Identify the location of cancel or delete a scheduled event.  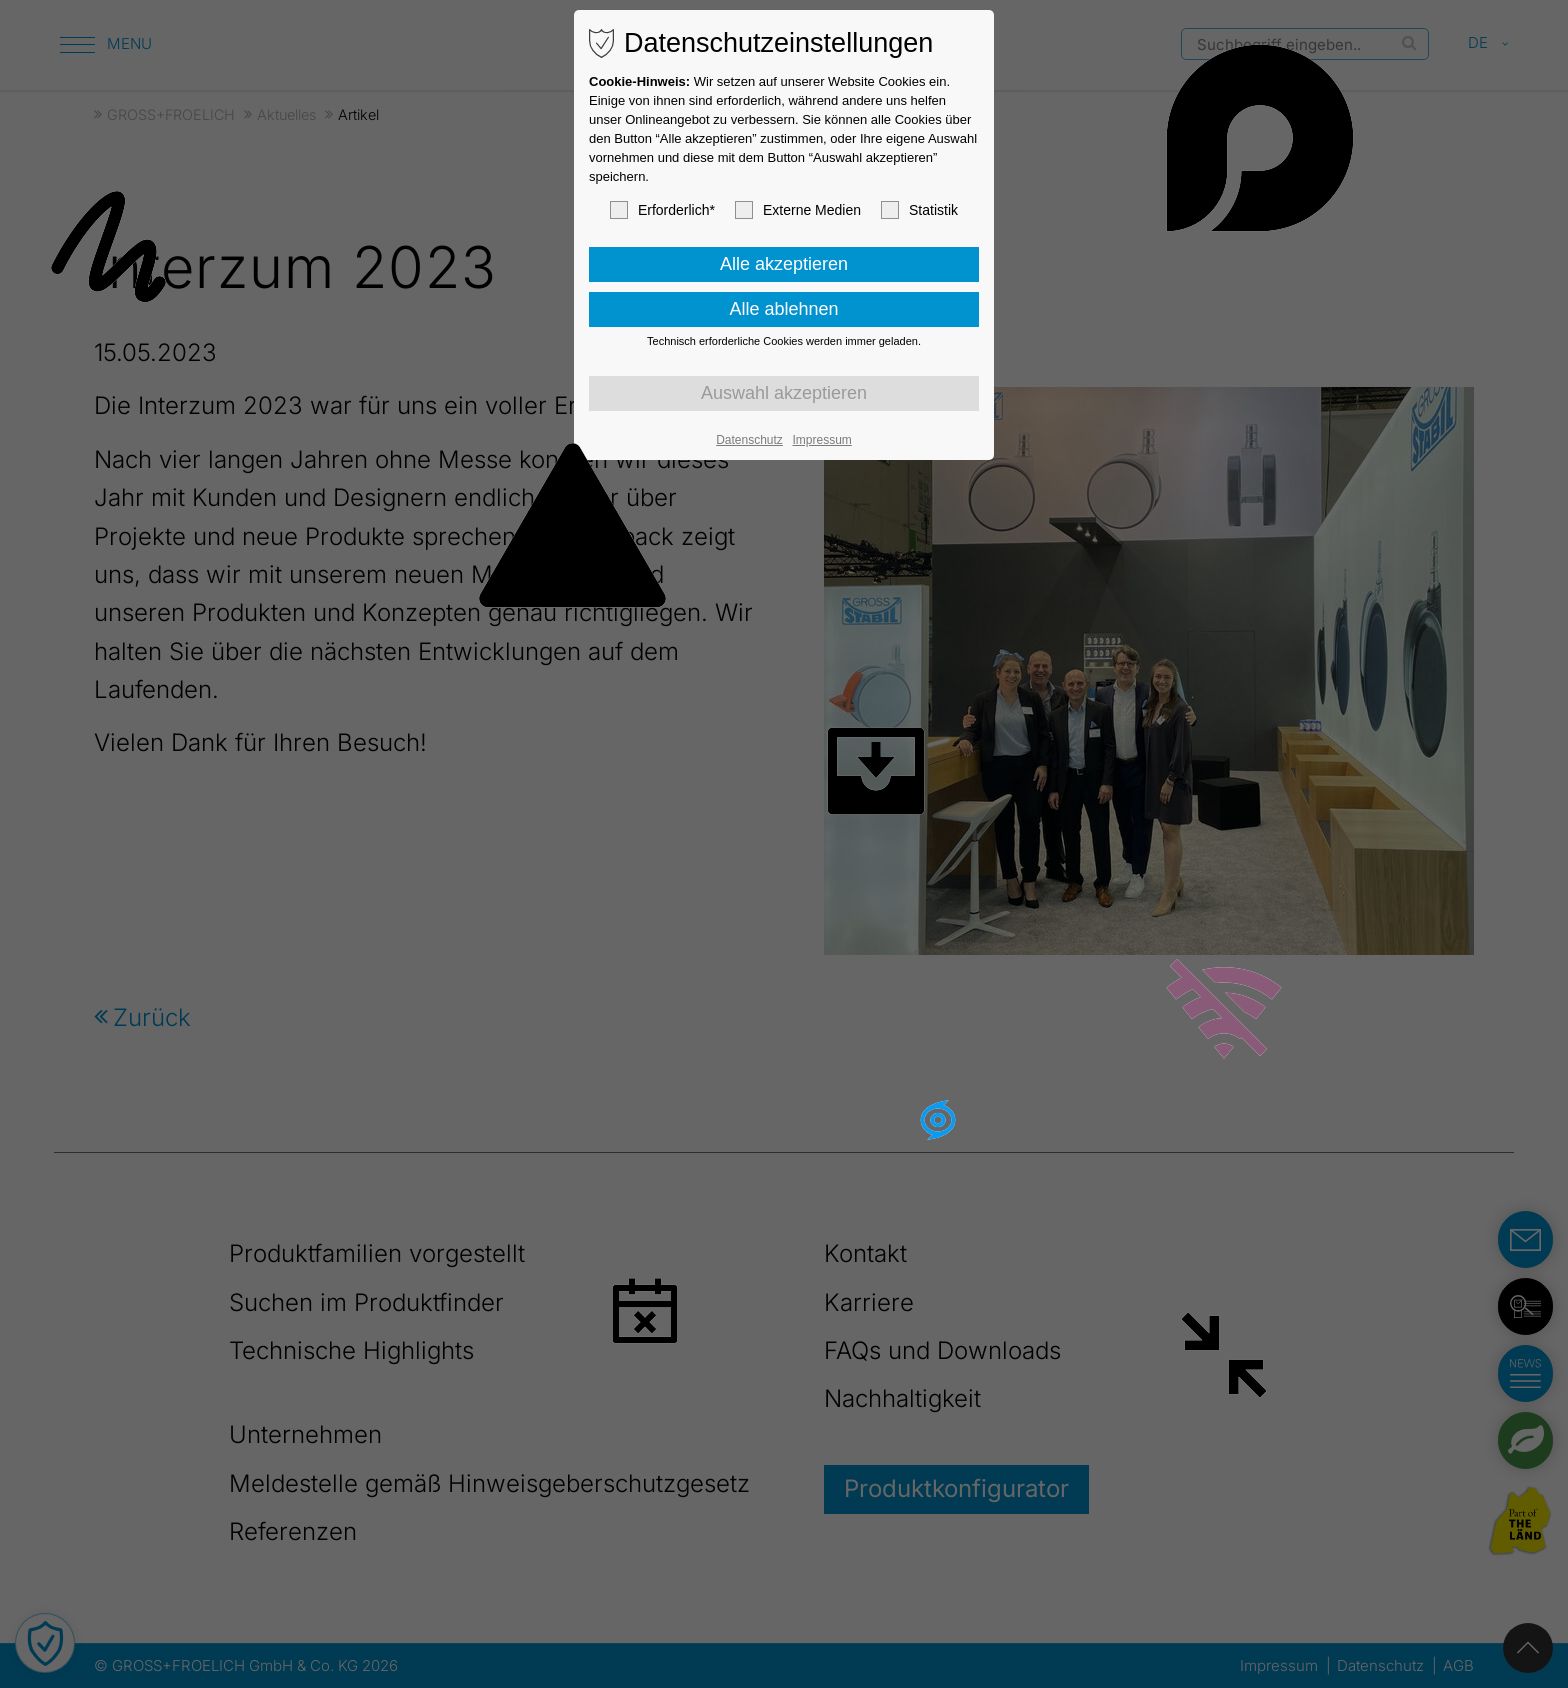
(645, 1314).